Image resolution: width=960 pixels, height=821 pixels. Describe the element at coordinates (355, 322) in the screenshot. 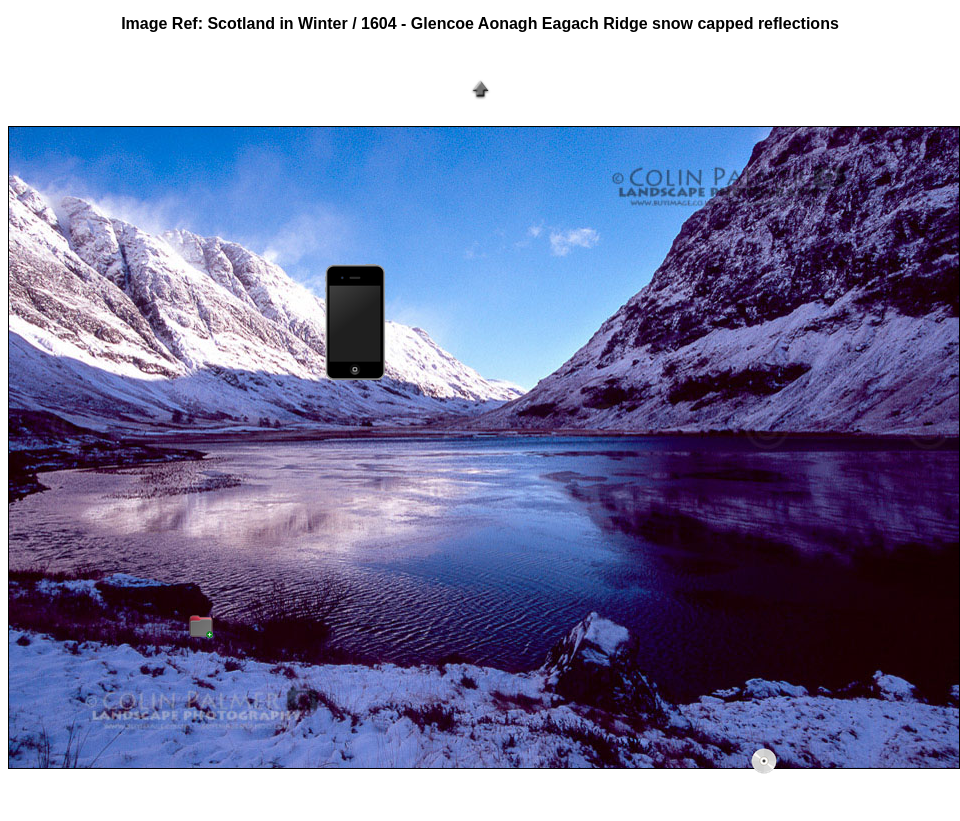

I see `iPhone device icon` at that location.